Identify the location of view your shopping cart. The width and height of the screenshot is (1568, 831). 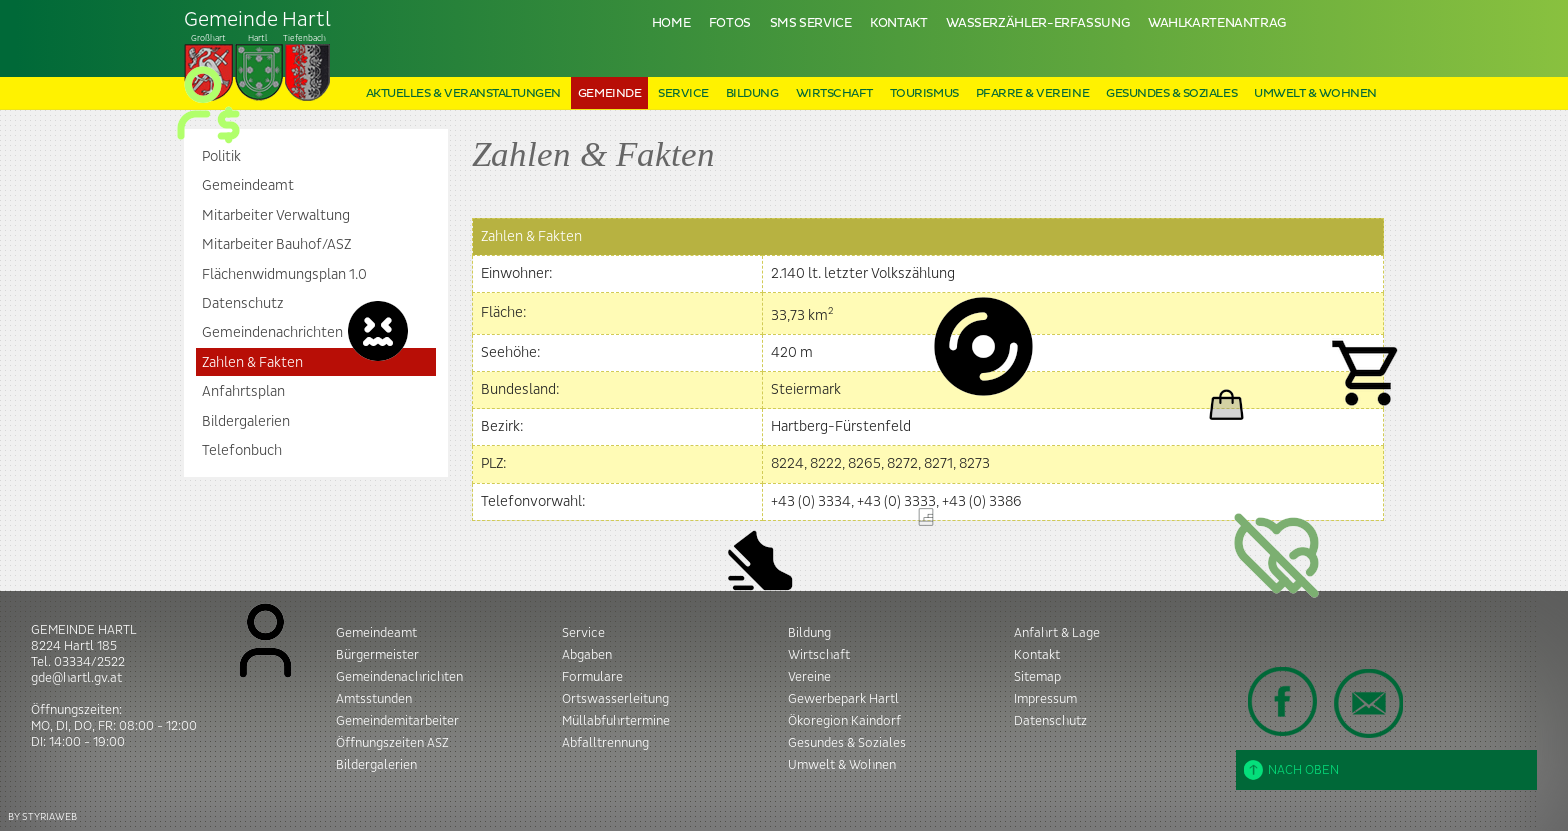
(1368, 373).